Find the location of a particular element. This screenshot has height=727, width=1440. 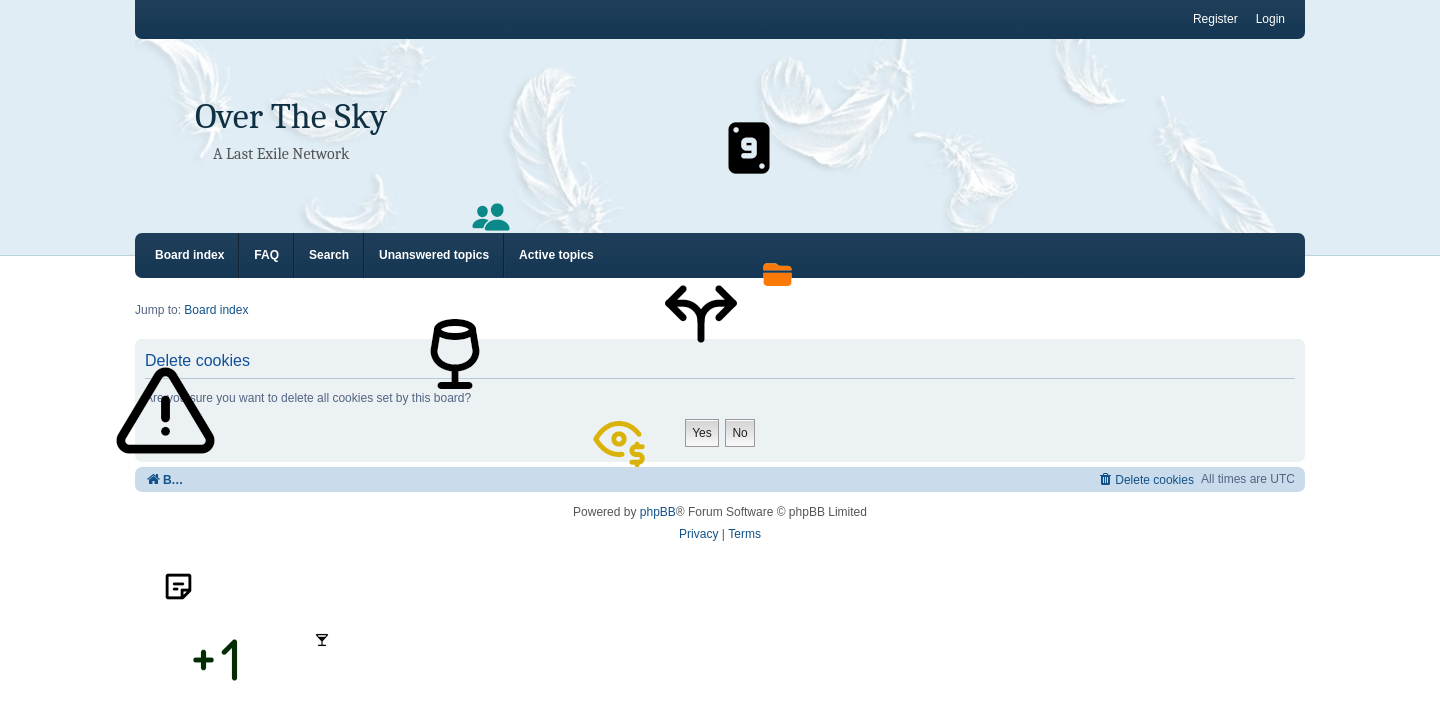

increase exposure by one stop is located at coordinates (219, 660).